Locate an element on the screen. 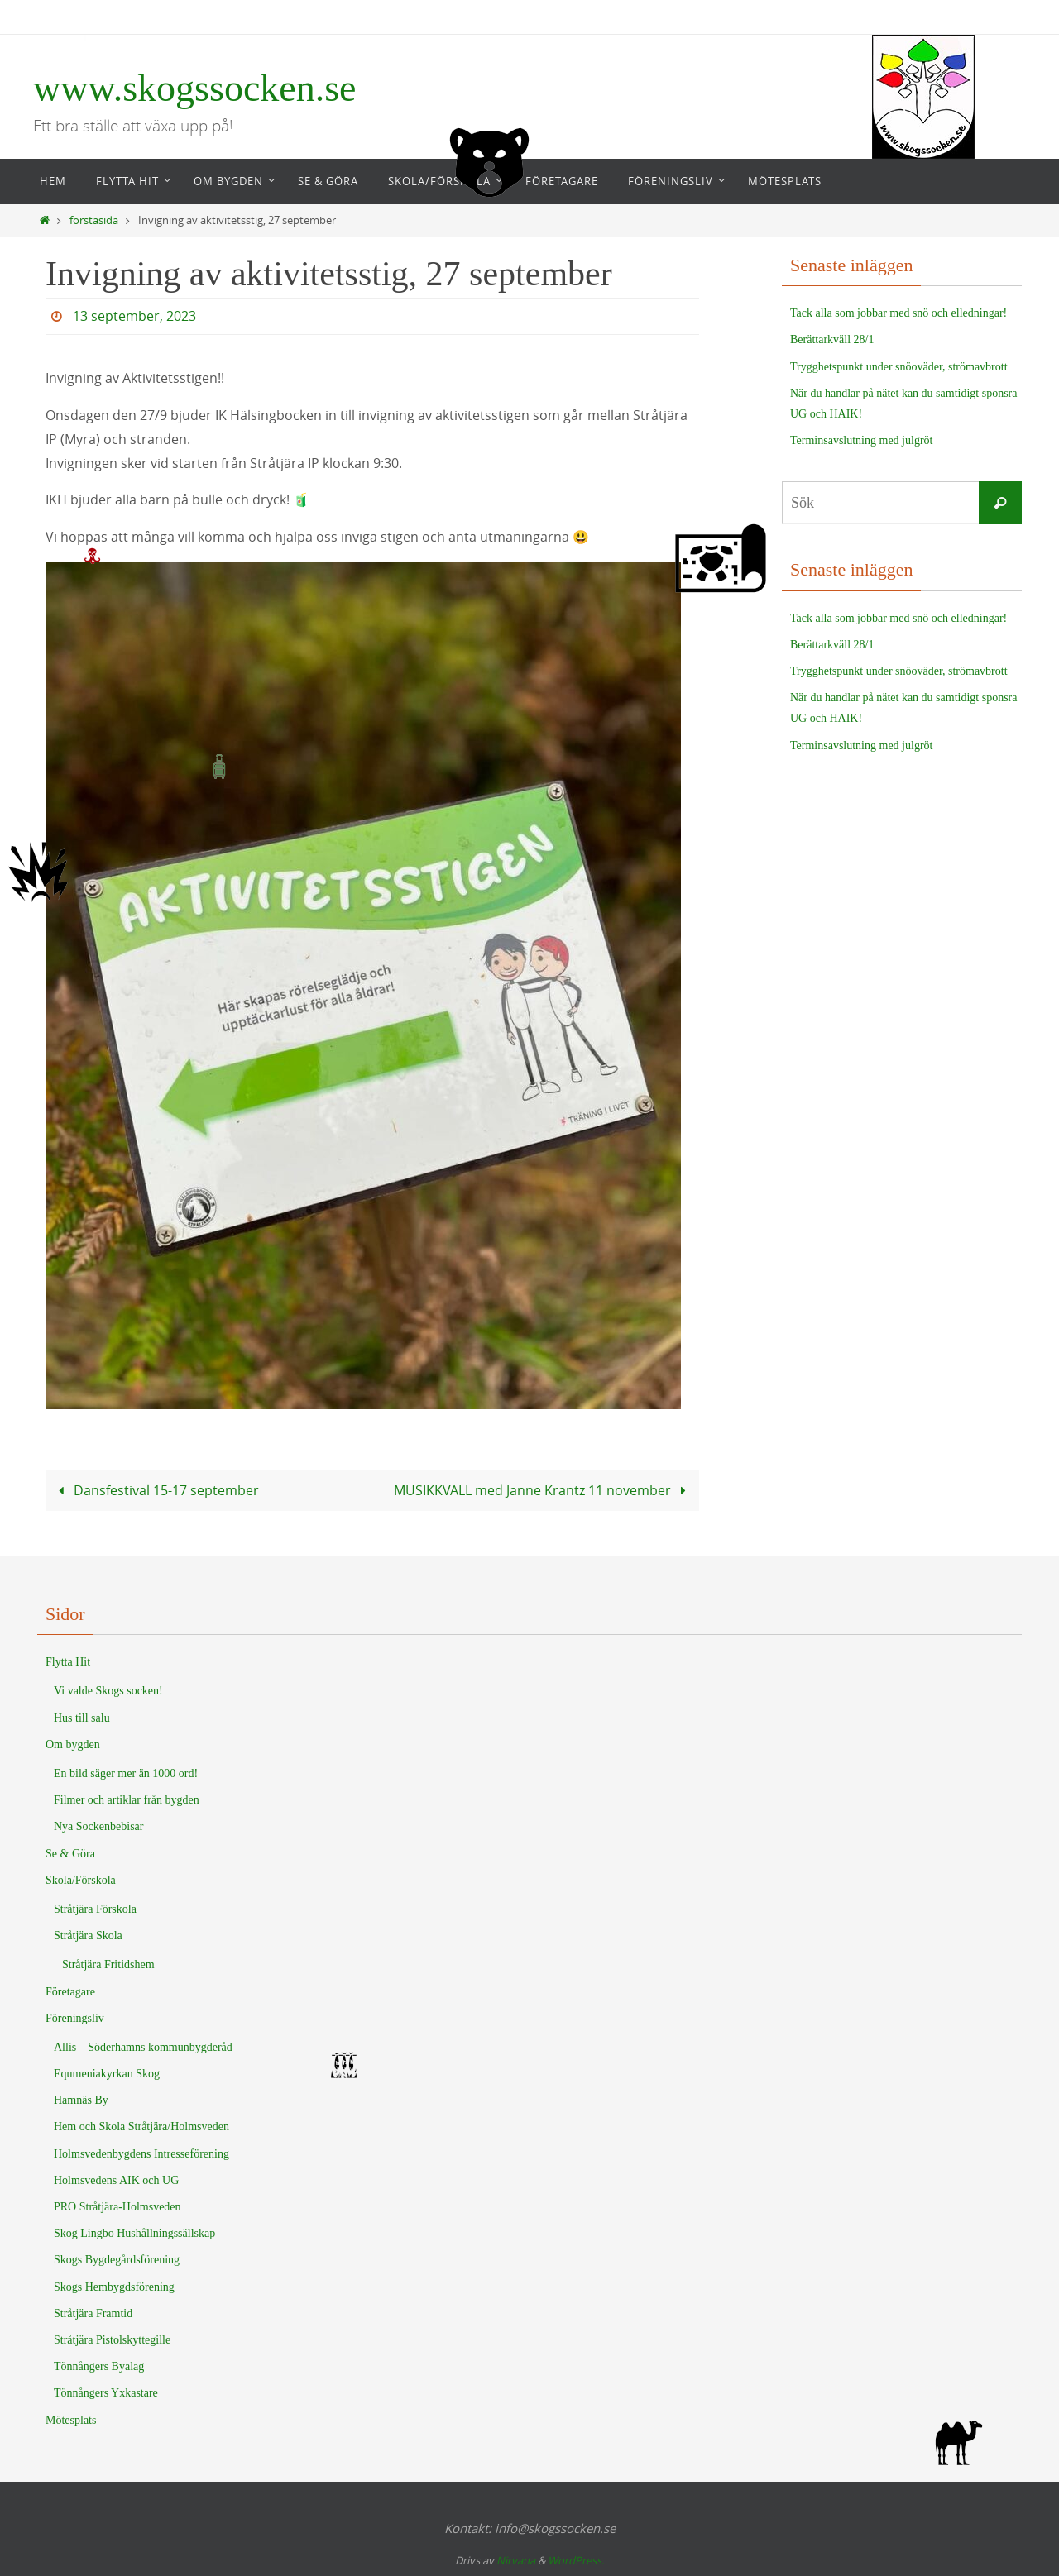 Image resolution: width=1059 pixels, height=2576 pixels. smoke fish at a cooking station is located at coordinates (344, 2065).